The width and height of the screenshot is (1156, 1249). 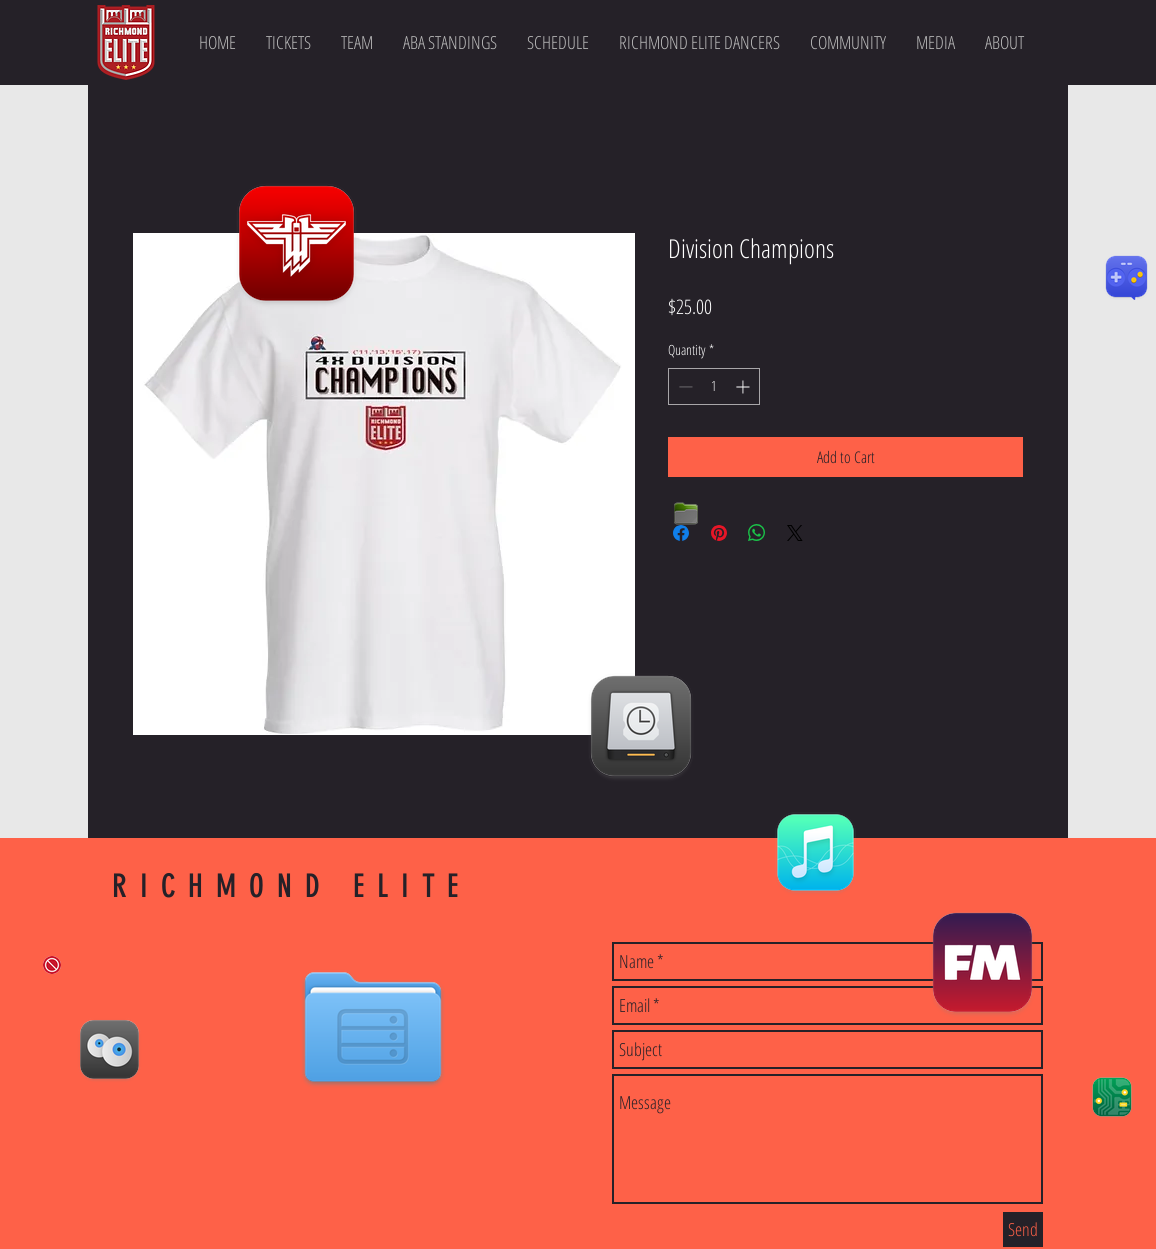 I want to click on open folder containing files, so click(x=686, y=513).